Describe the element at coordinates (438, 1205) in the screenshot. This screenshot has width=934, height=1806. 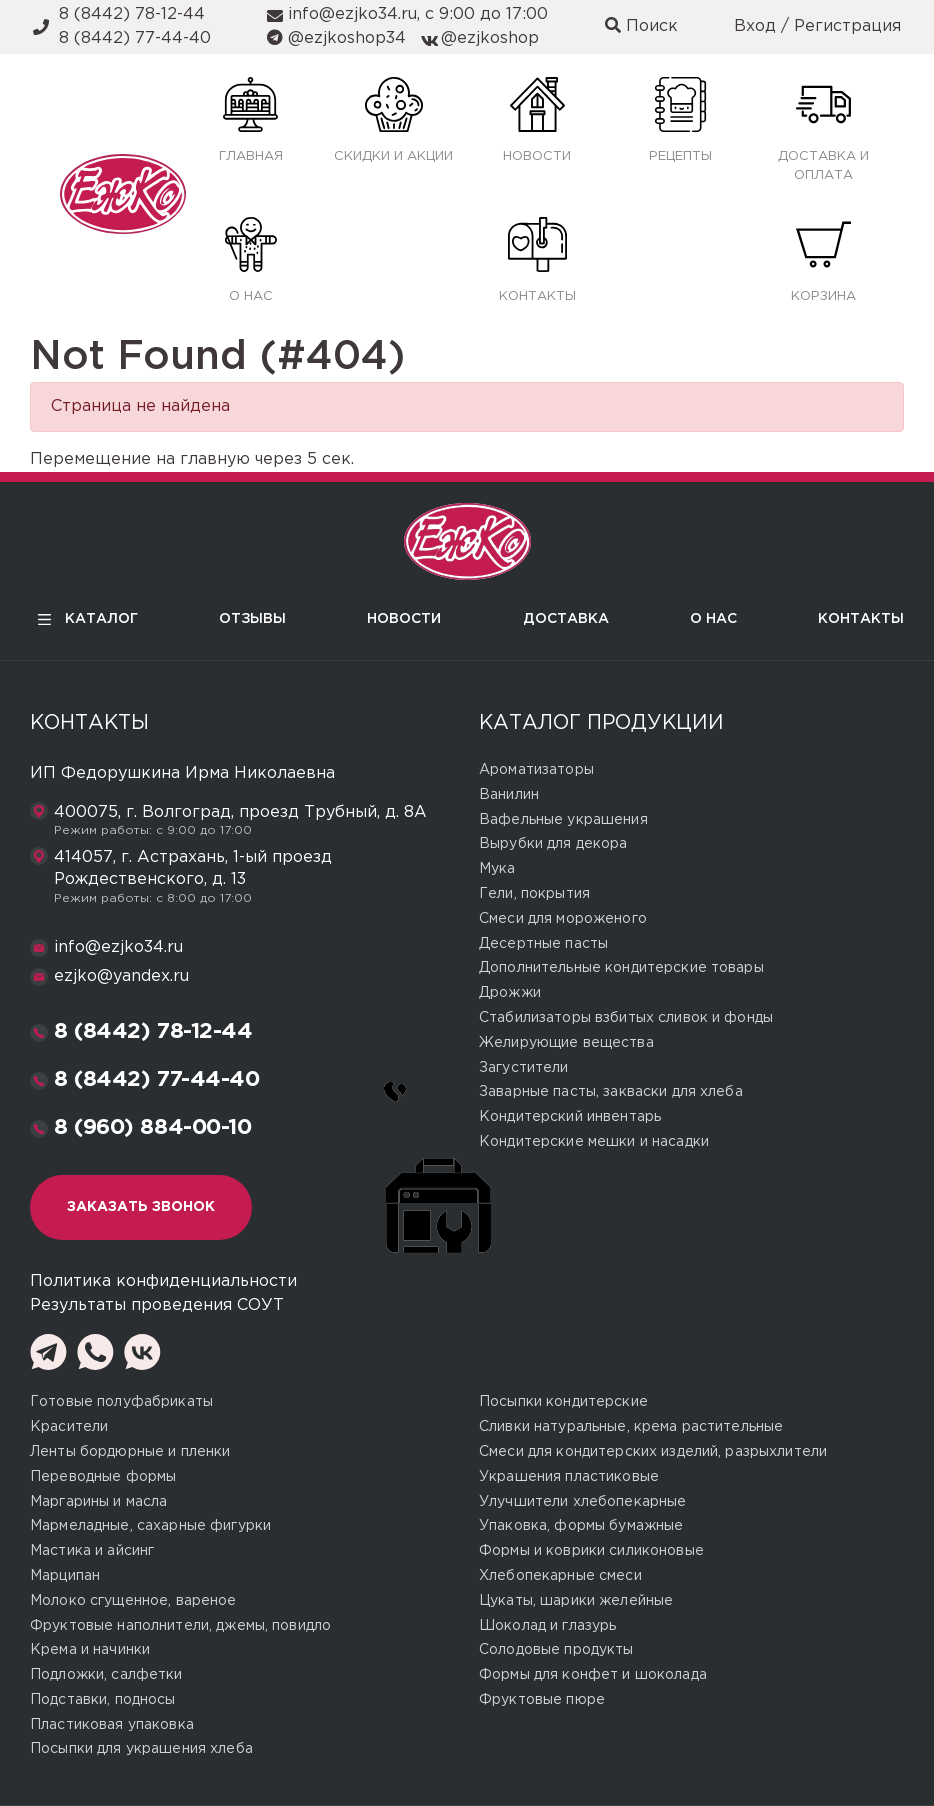
I see `open Google Search Console` at that location.